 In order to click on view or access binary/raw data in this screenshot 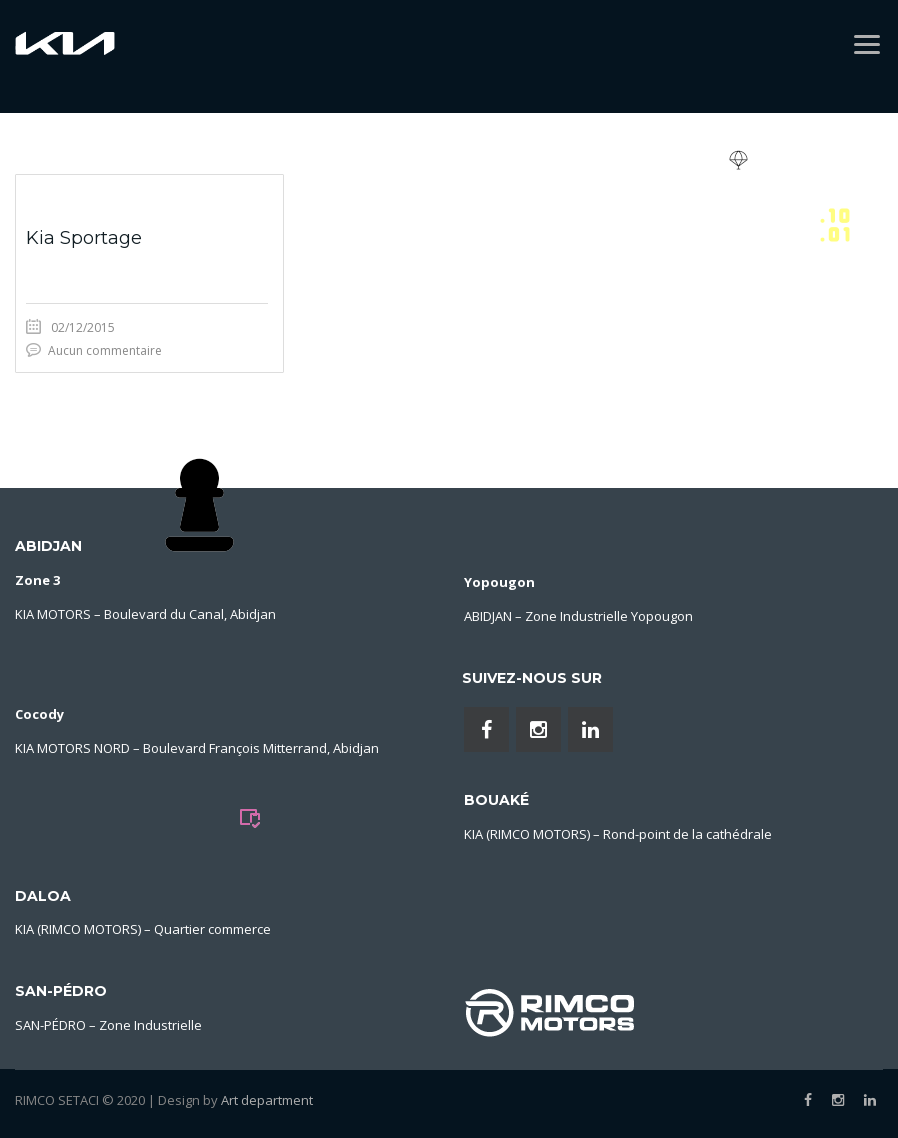, I will do `click(835, 225)`.